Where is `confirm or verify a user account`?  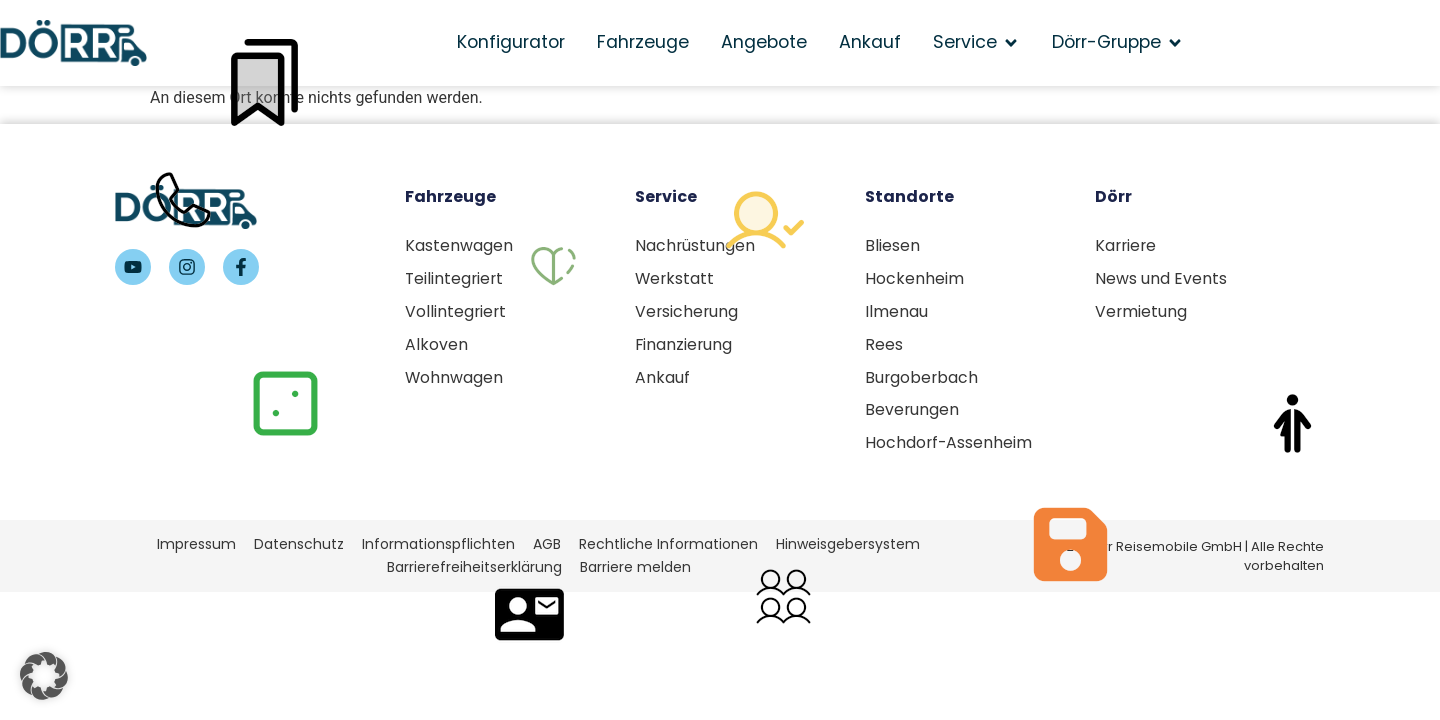
confirm or verify a user account is located at coordinates (762, 222).